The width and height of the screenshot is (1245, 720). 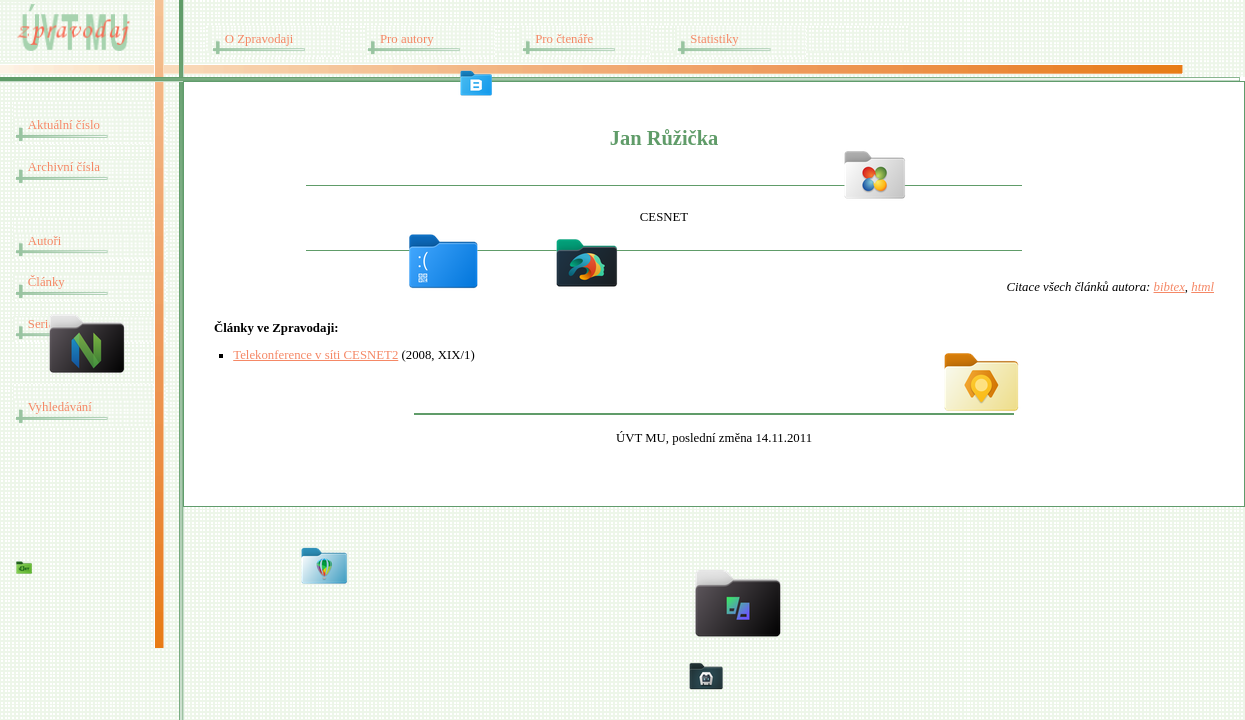 What do you see at coordinates (324, 567) in the screenshot?
I see `open folder containing CorelDRAW files` at bounding box center [324, 567].